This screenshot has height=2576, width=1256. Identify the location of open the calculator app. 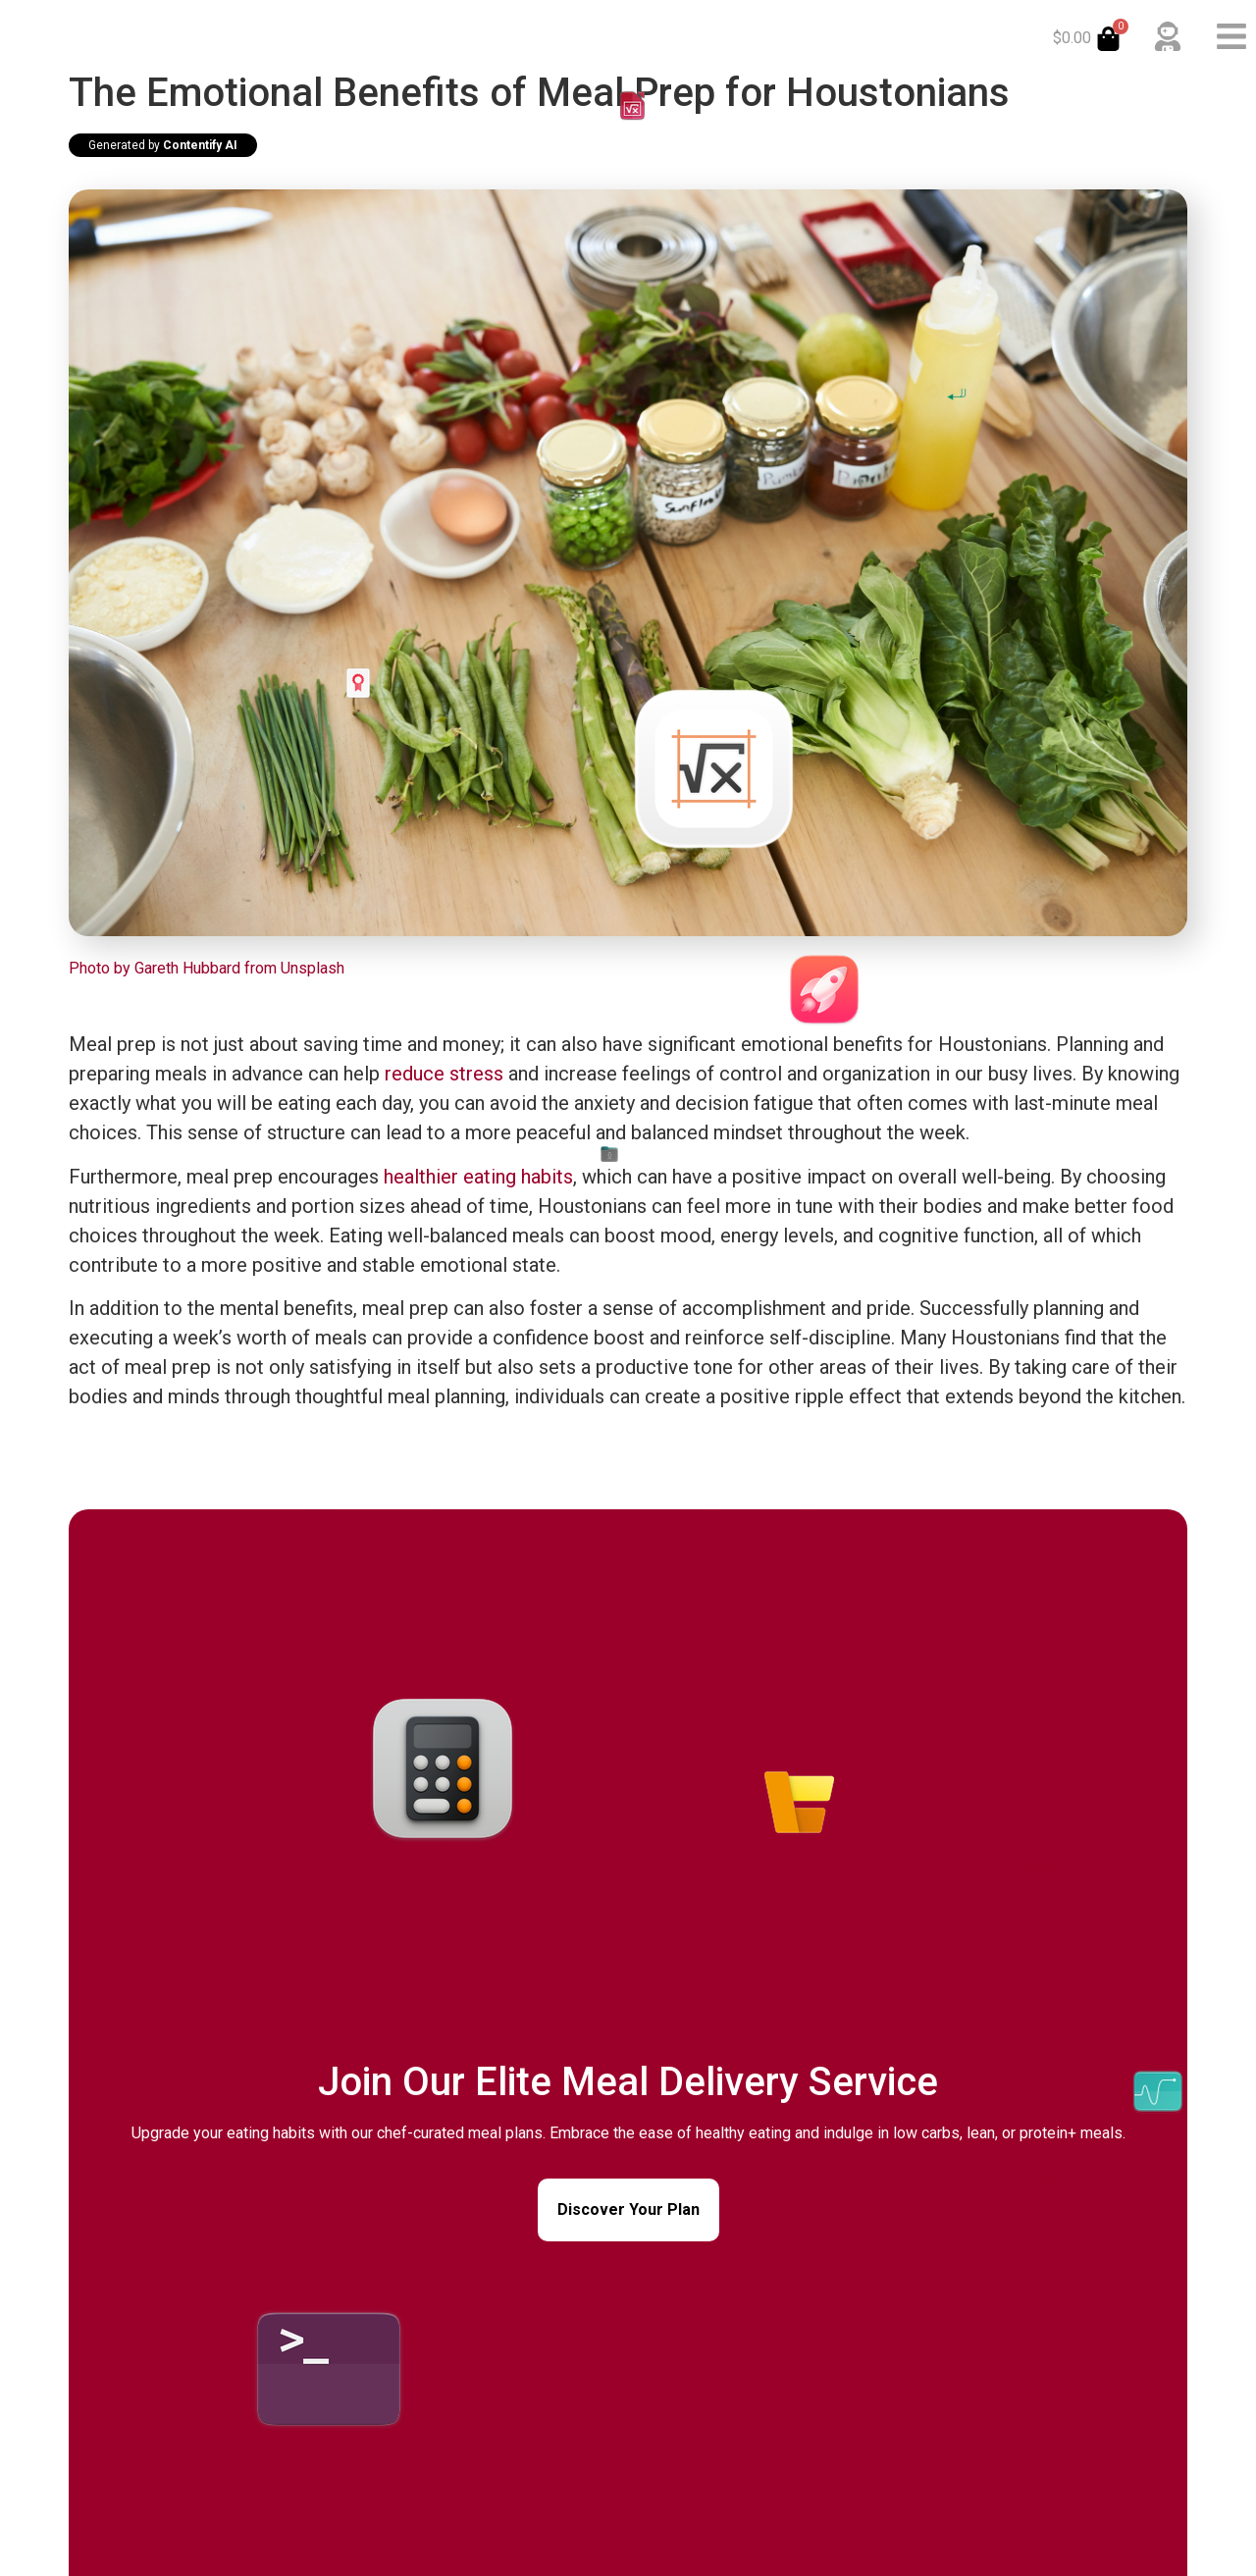
(443, 1768).